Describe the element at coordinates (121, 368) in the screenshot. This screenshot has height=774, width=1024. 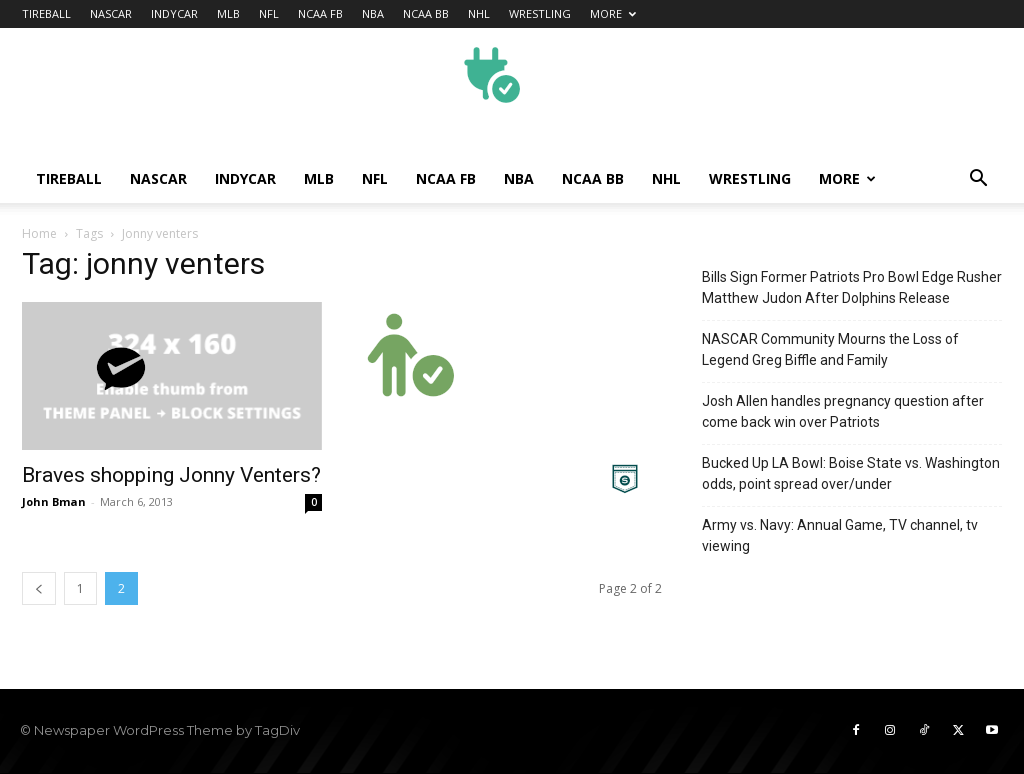
I see `pay with wechat pay` at that location.